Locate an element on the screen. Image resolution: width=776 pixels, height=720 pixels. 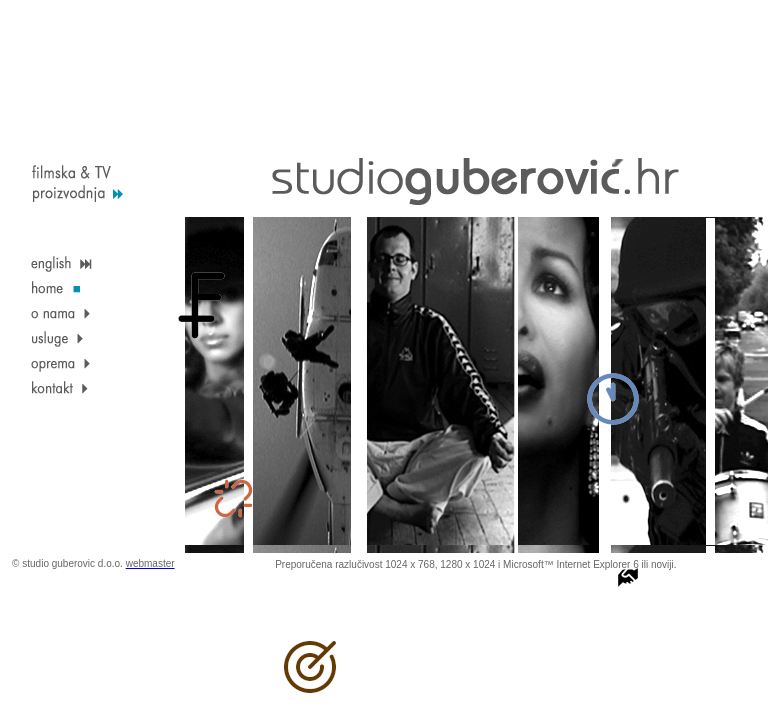
set a goal or objective is located at coordinates (310, 667).